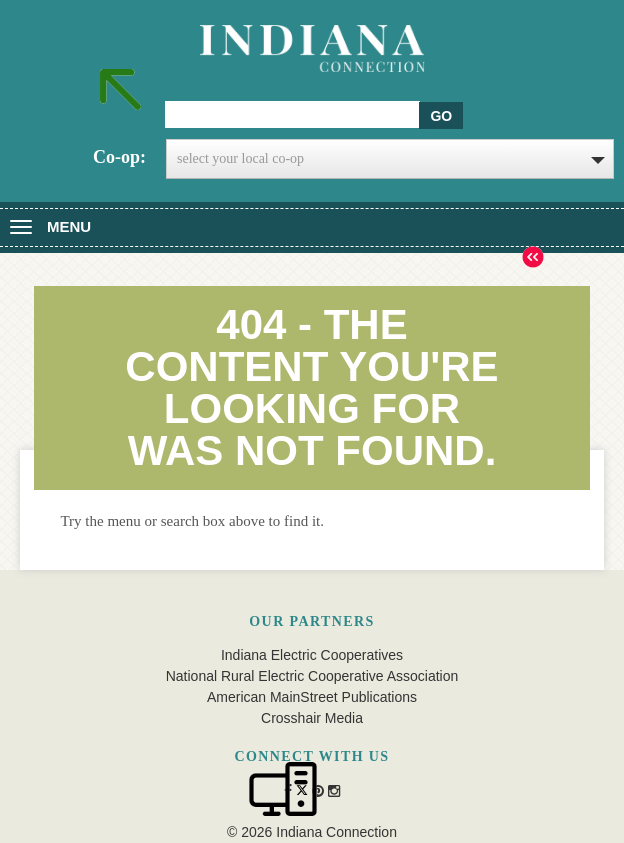  I want to click on navigate back or return to previous screen, so click(120, 89).